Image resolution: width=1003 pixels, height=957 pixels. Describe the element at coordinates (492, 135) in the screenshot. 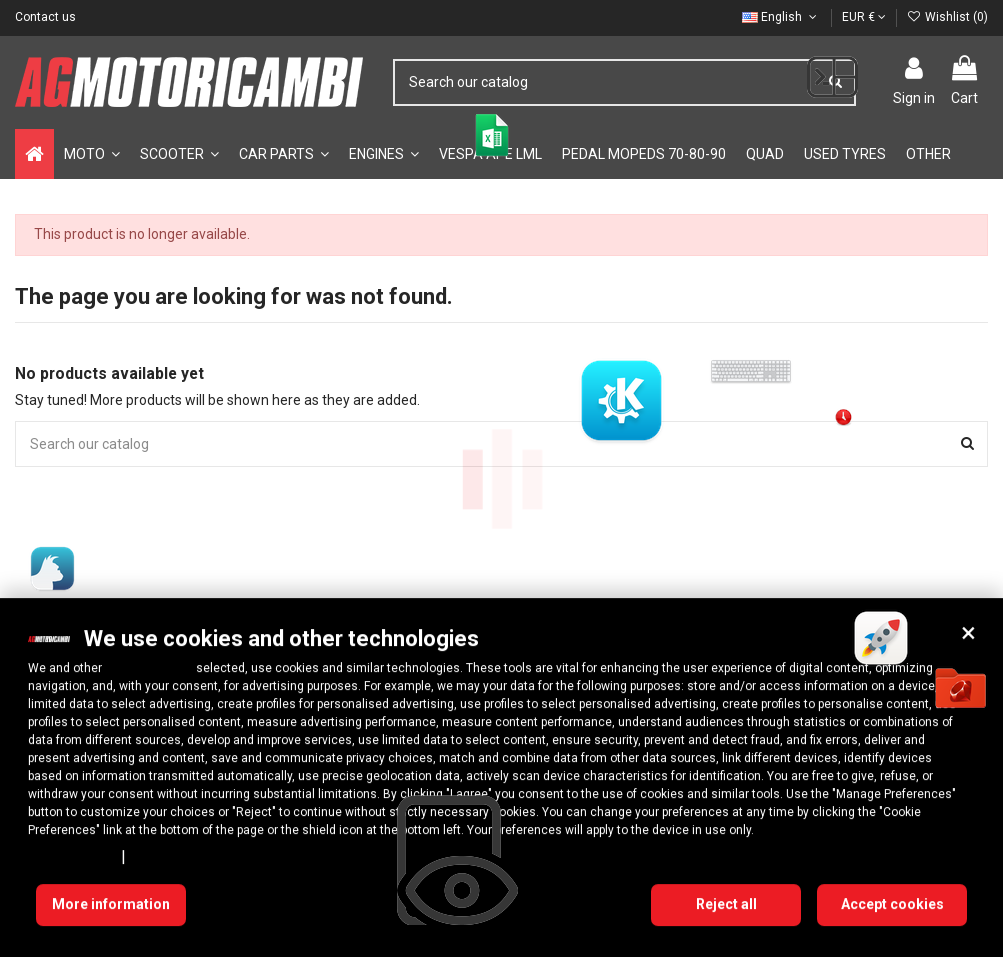

I see `open a Microsoft Excel spreadsheet file` at that location.